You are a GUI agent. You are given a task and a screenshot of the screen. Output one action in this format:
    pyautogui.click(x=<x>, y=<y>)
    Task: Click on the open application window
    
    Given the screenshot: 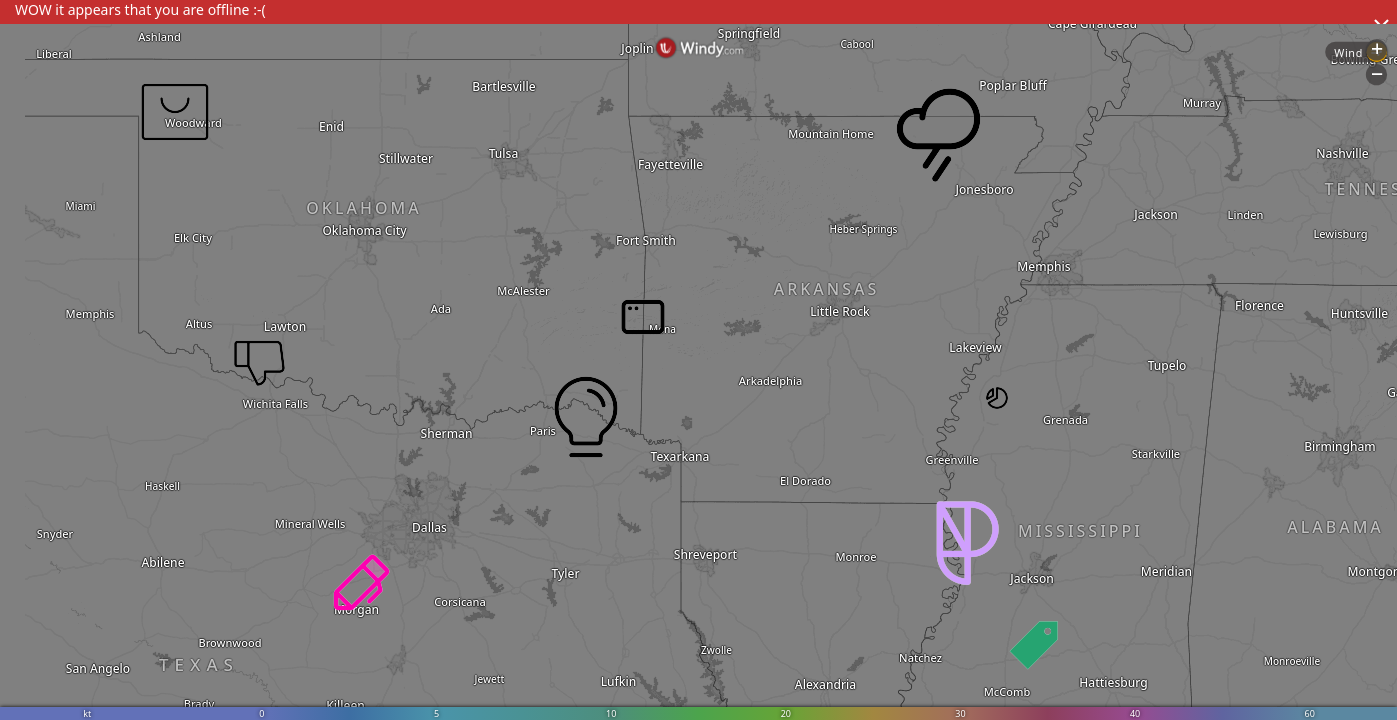 What is the action you would take?
    pyautogui.click(x=643, y=317)
    